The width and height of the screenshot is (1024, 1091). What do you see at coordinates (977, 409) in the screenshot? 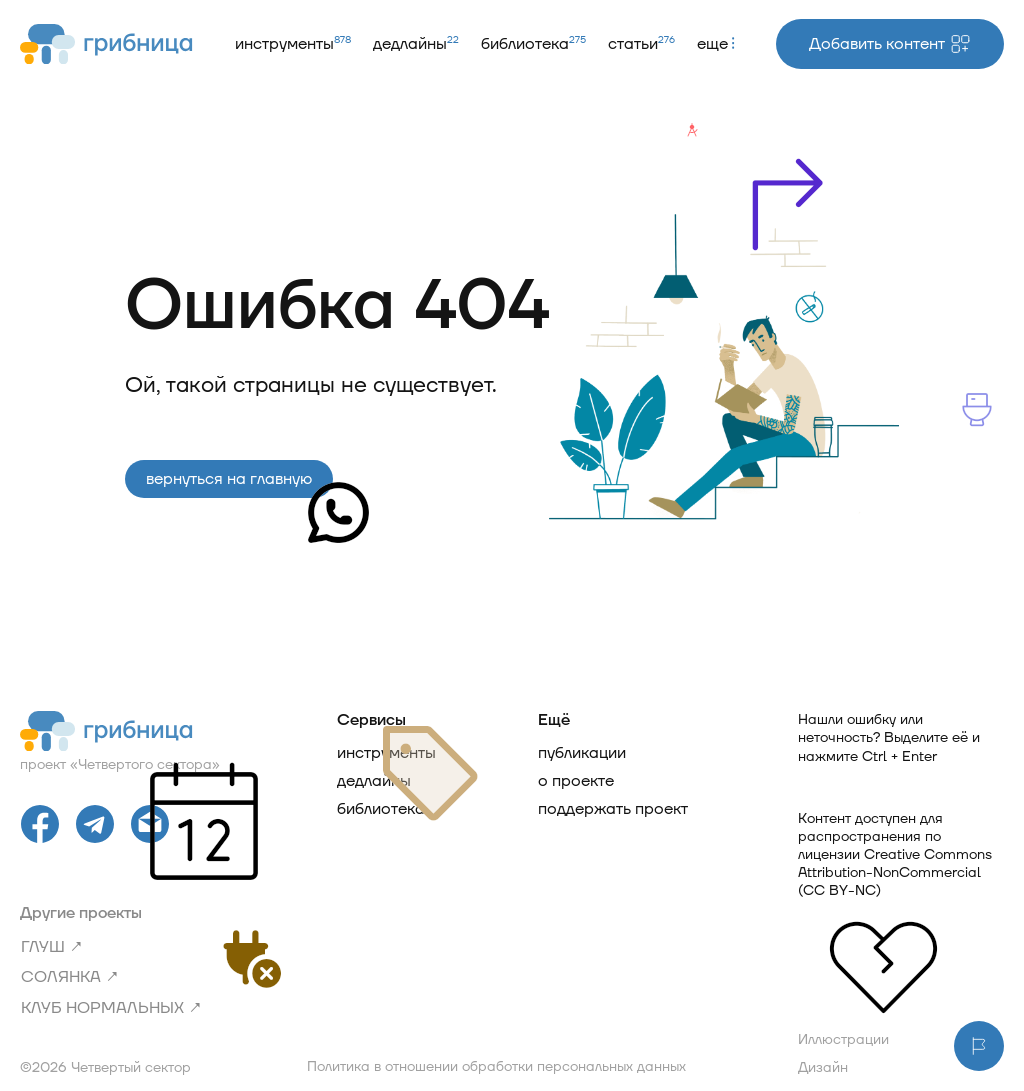
I see `indicates restroom or bathroom location` at bounding box center [977, 409].